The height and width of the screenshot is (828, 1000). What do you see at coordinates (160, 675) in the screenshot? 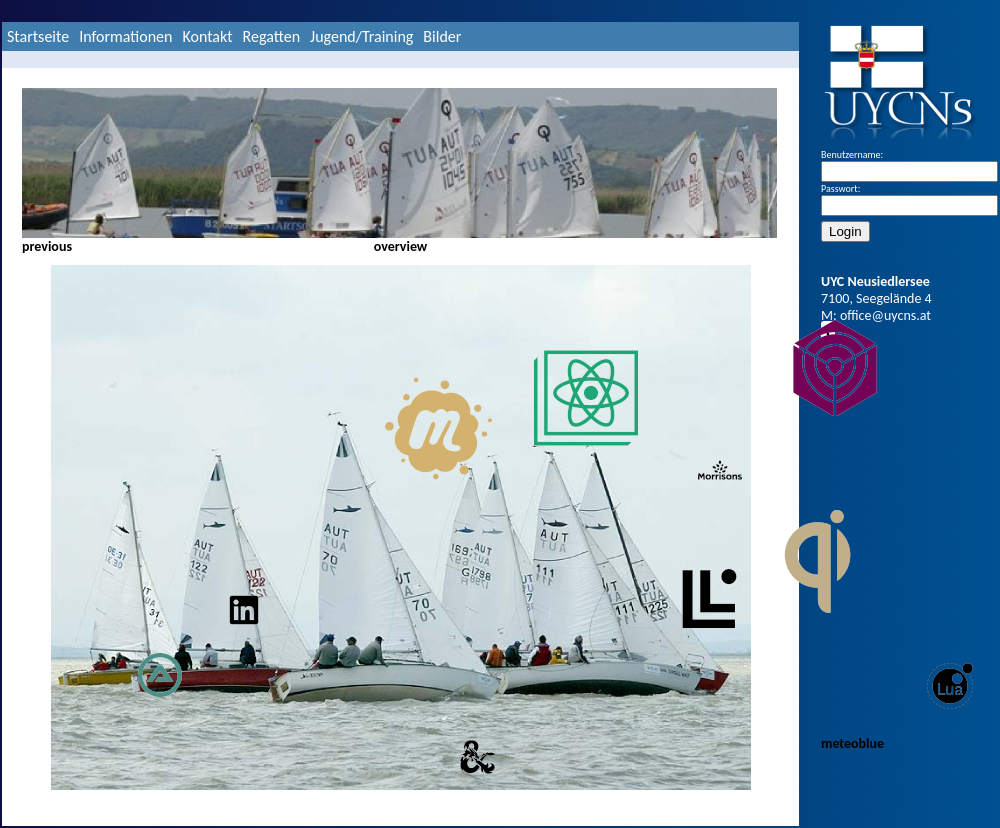
I see `autoit scripting language logo` at bounding box center [160, 675].